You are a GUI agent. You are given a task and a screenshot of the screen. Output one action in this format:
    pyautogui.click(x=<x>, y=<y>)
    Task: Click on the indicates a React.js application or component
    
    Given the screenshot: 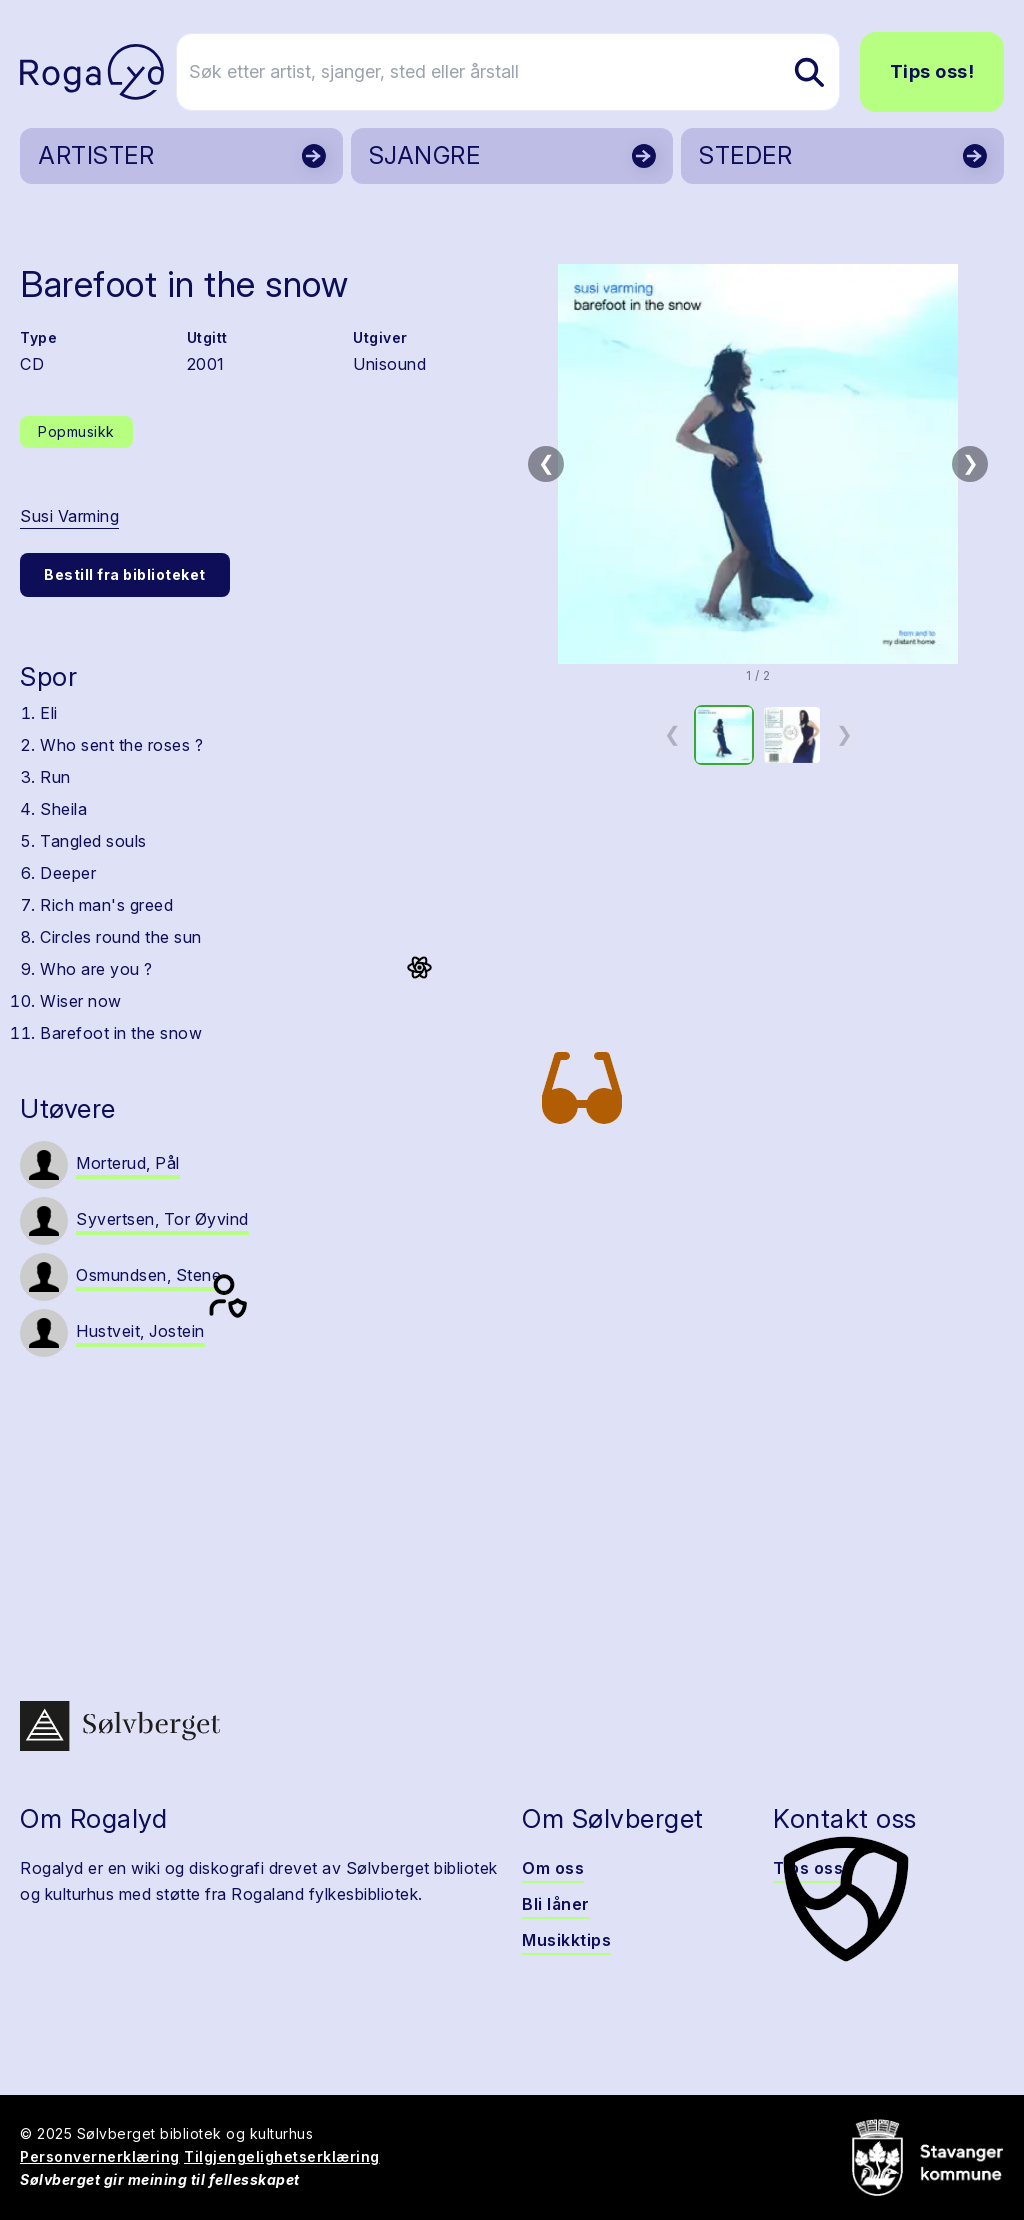 What is the action you would take?
    pyautogui.click(x=419, y=967)
    